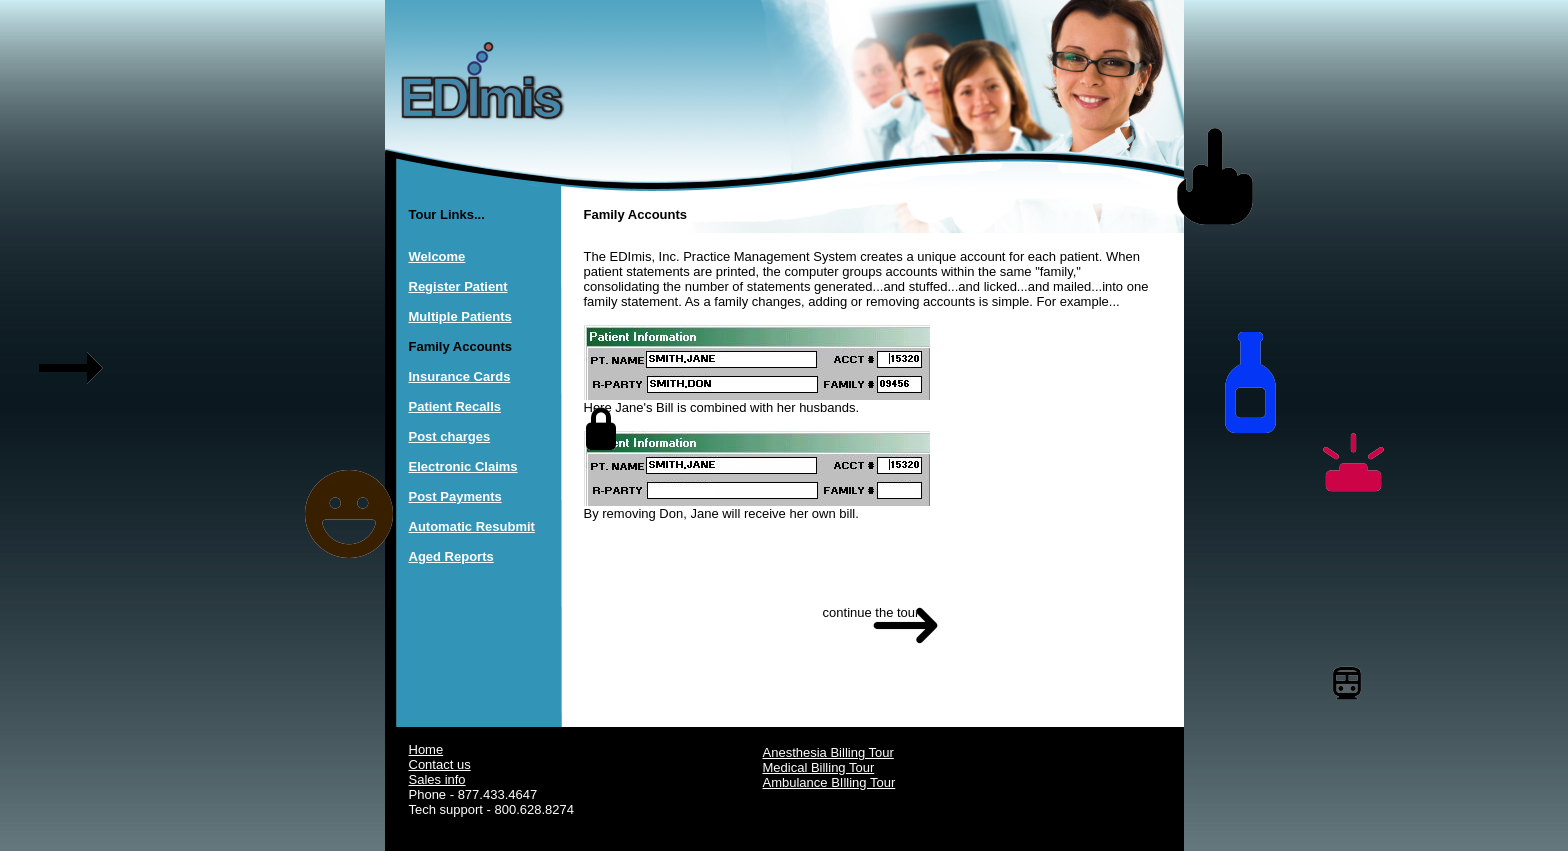  What do you see at coordinates (905, 625) in the screenshot?
I see `continue to the next step` at bounding box center [905, 625].